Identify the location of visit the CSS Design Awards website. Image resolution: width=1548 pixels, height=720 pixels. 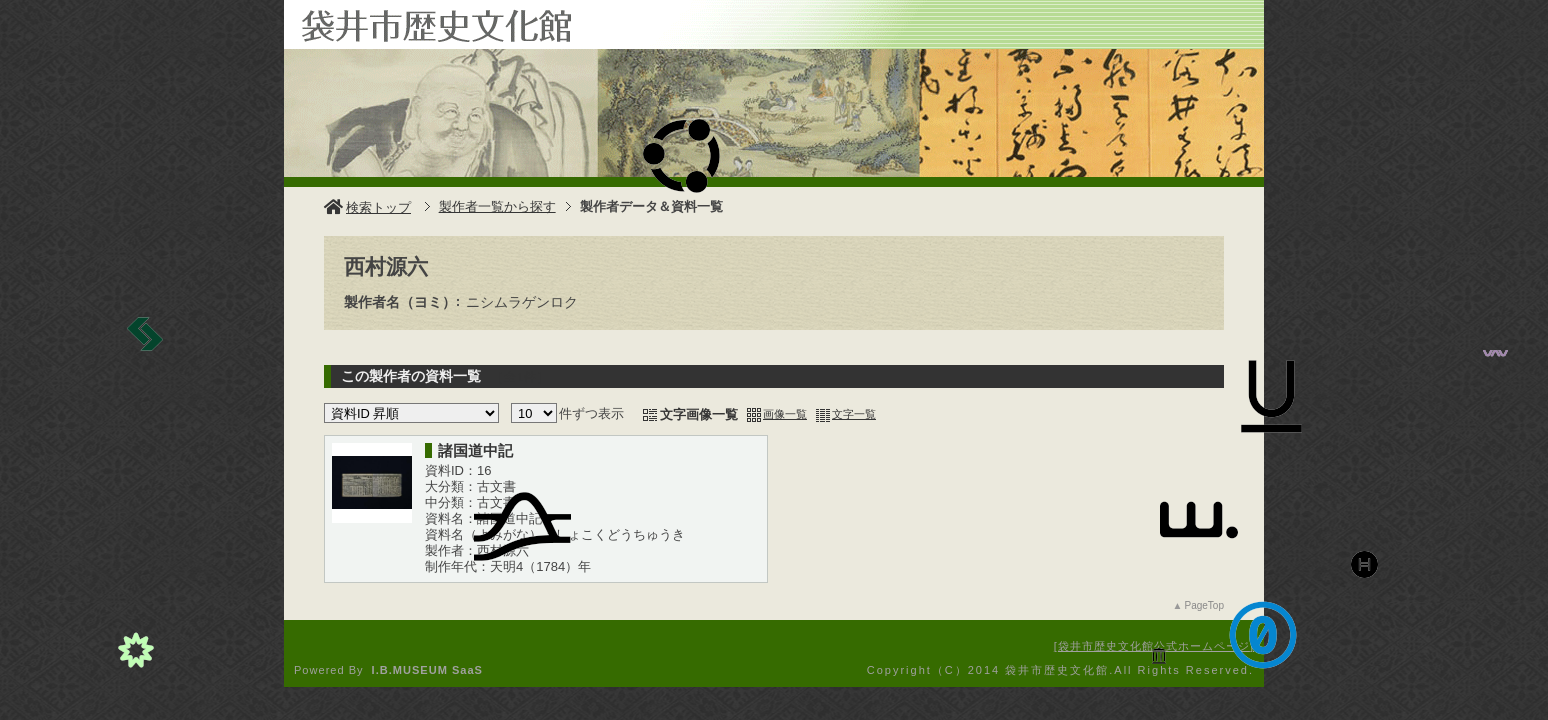
(145, 334).